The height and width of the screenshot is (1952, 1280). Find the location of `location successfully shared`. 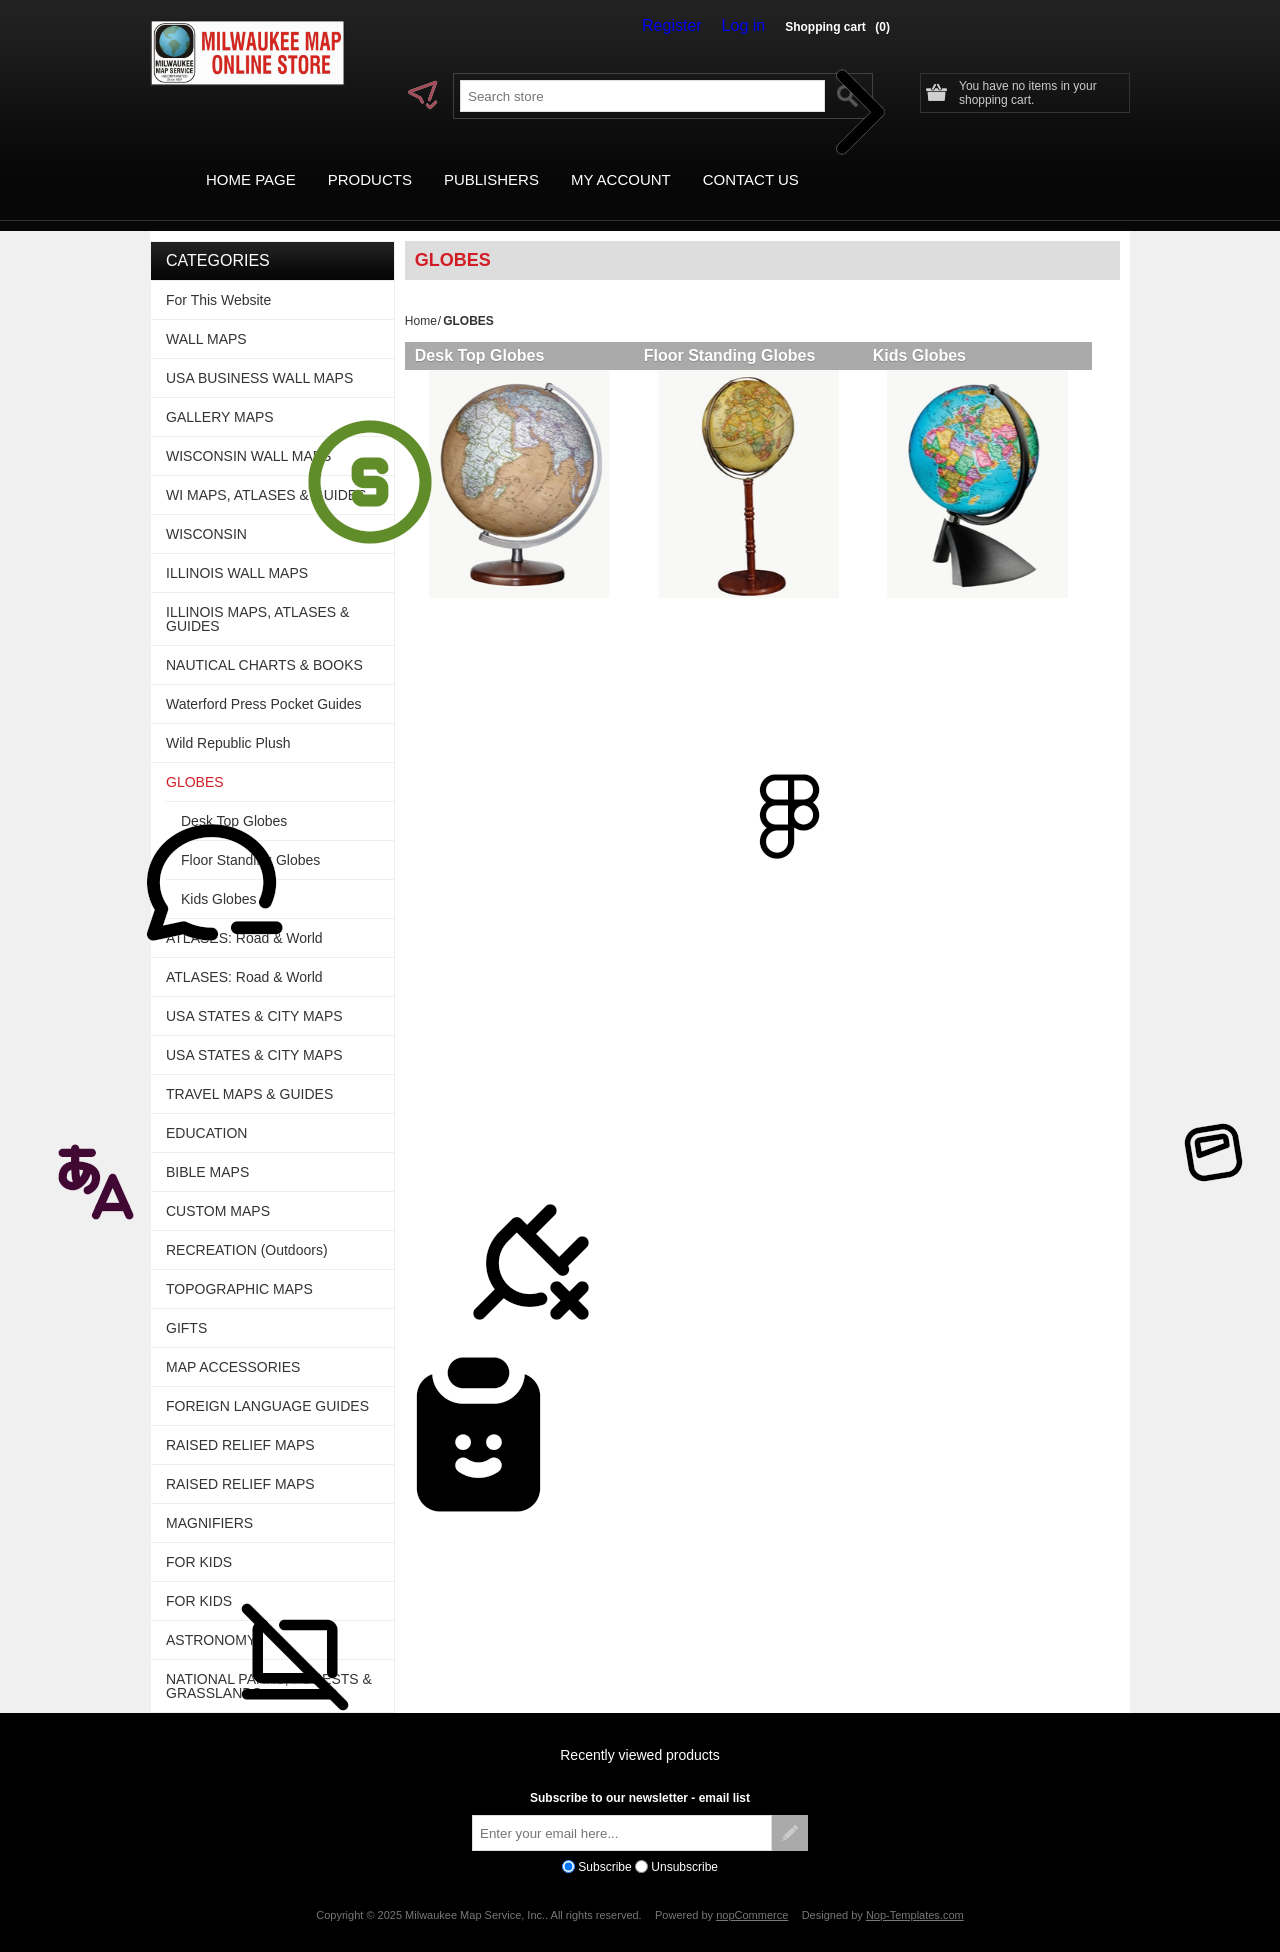

location successfully shared is located at coordinates (423, 95).